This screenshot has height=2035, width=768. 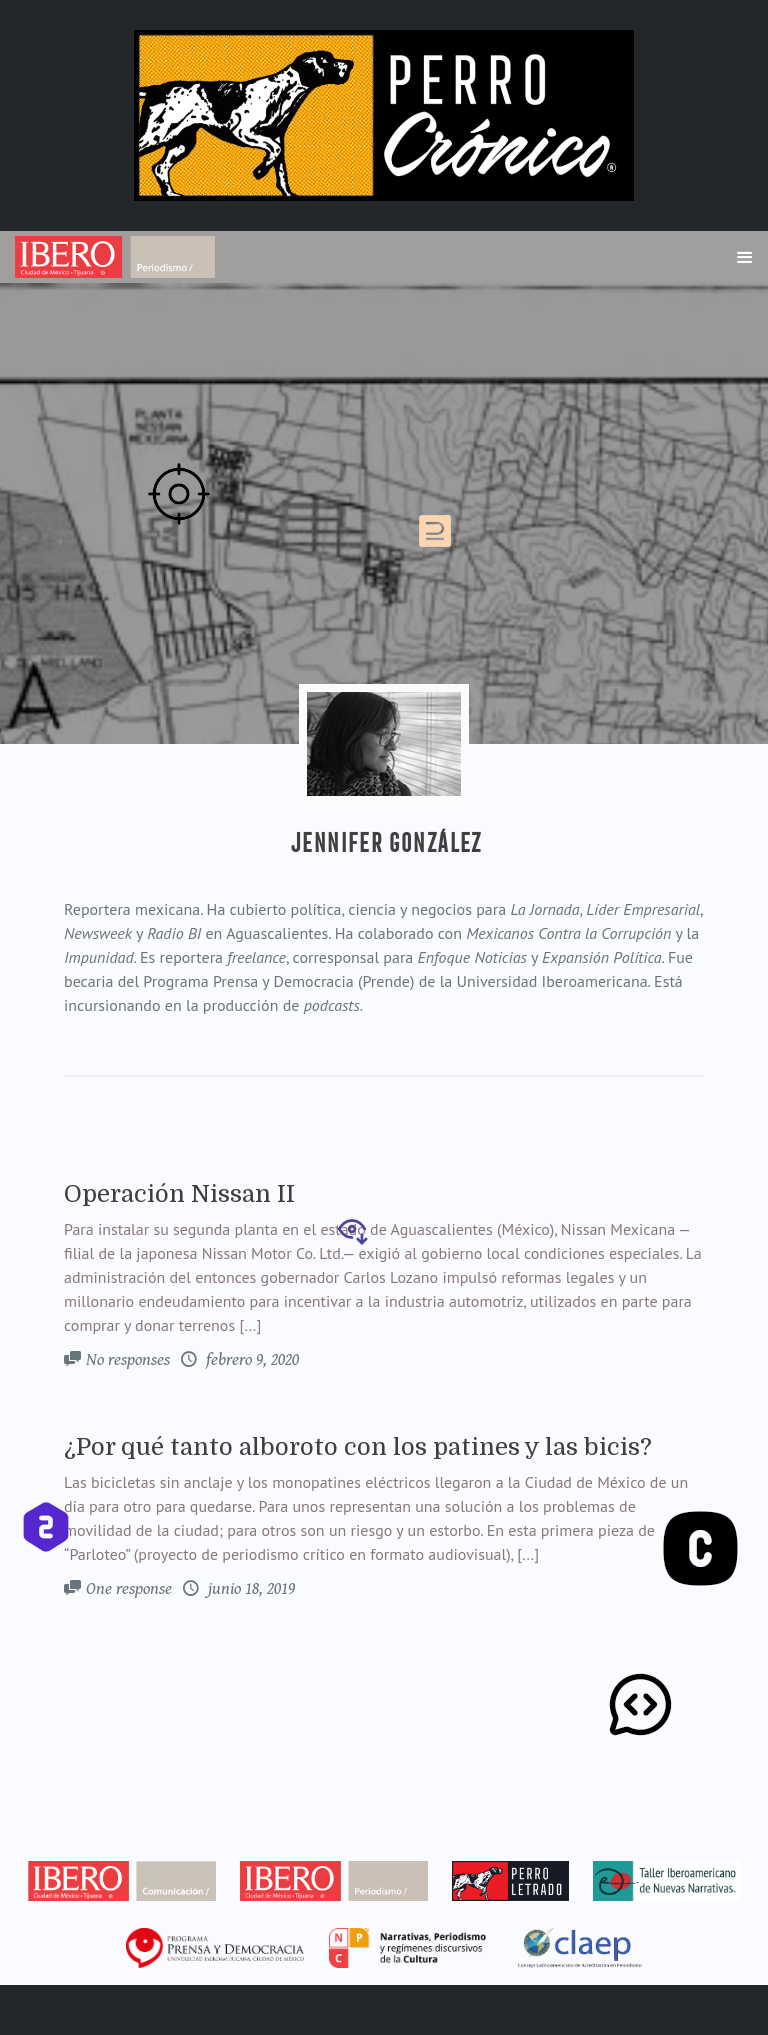 What do you see at coordinates (700, 1548) in the screenshot?
I see `indicates a copyright symbol or content ownership` at bounding box center [700, 1548].